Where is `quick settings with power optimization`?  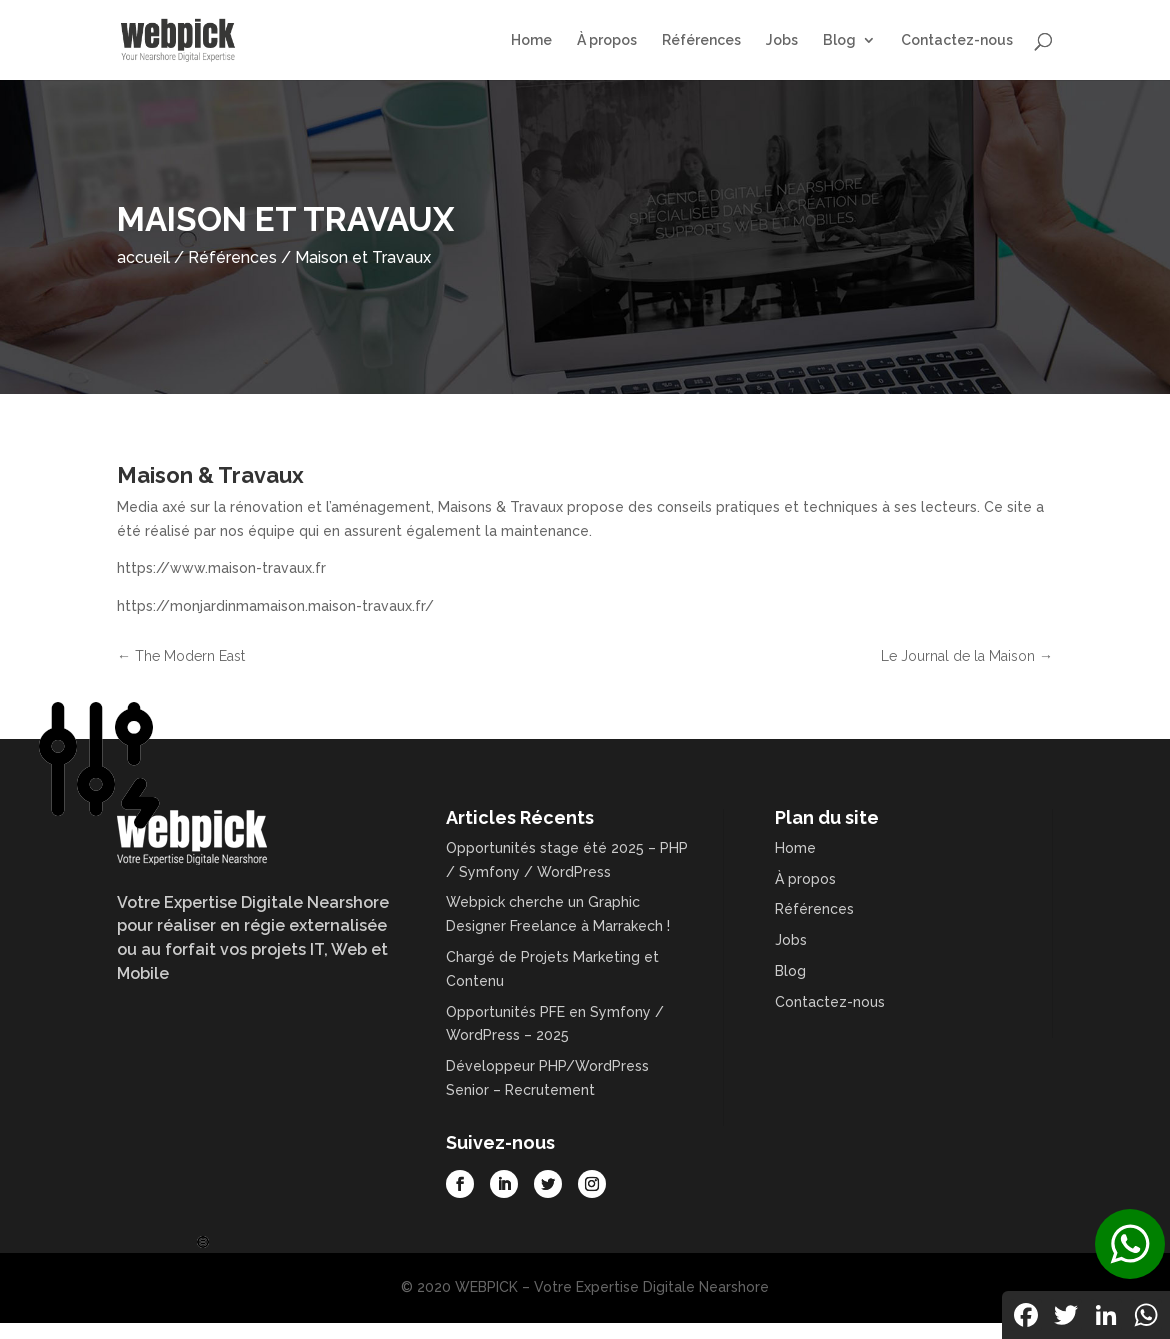 quick settings with power optimization is located at coordinates (96, 759).